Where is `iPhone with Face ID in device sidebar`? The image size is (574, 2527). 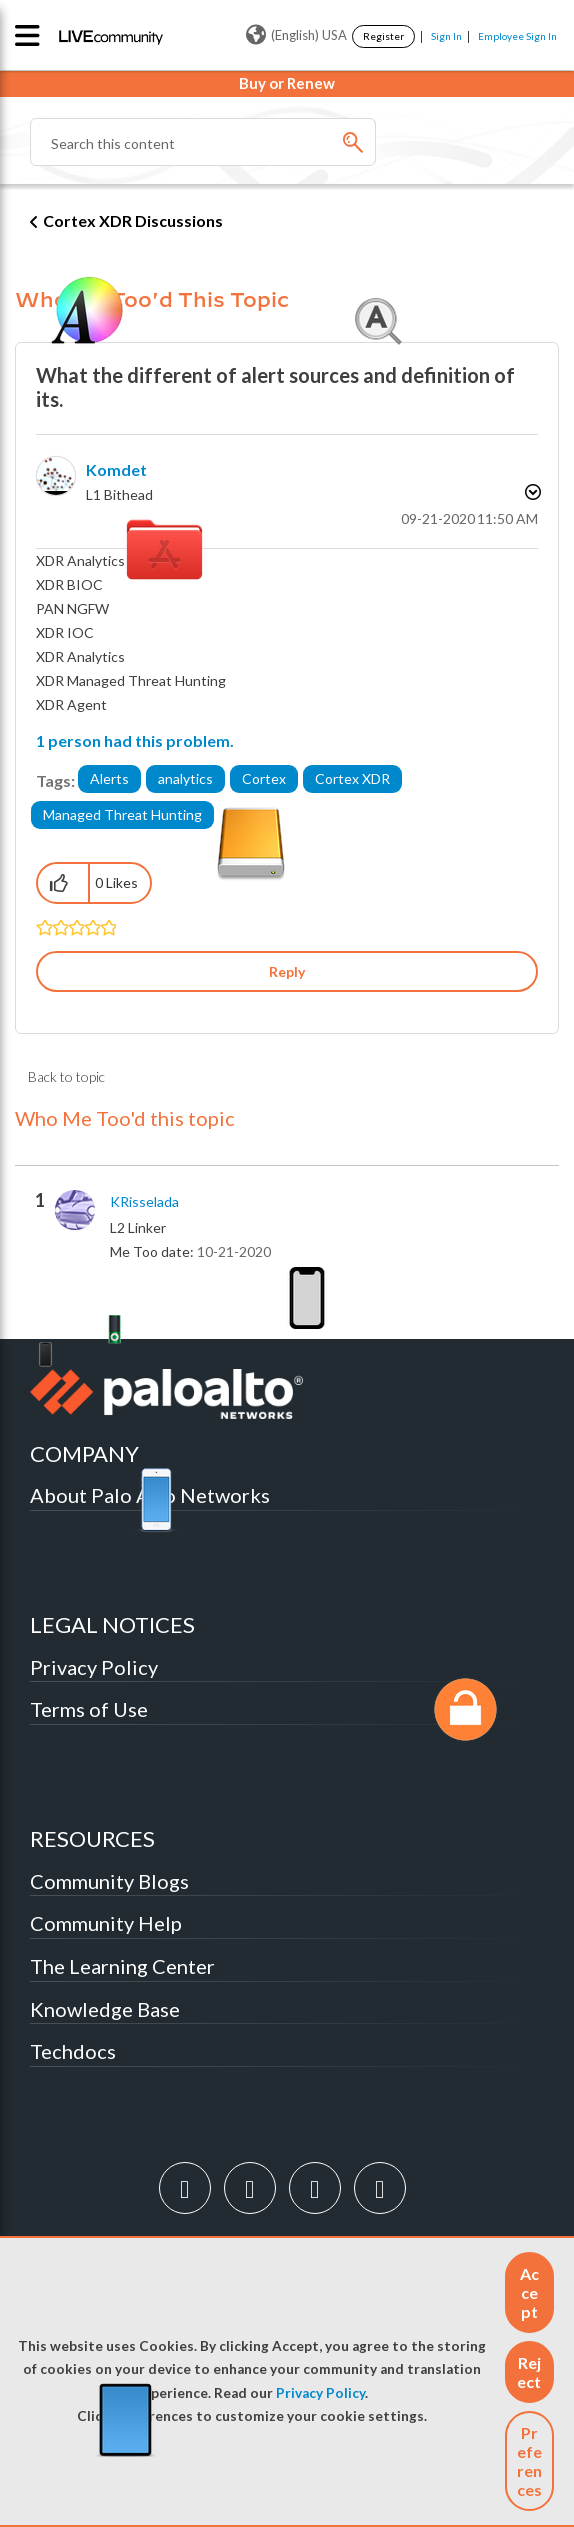
iPhone with Face ID in device sidebar is located at coordinates (307, 1298).